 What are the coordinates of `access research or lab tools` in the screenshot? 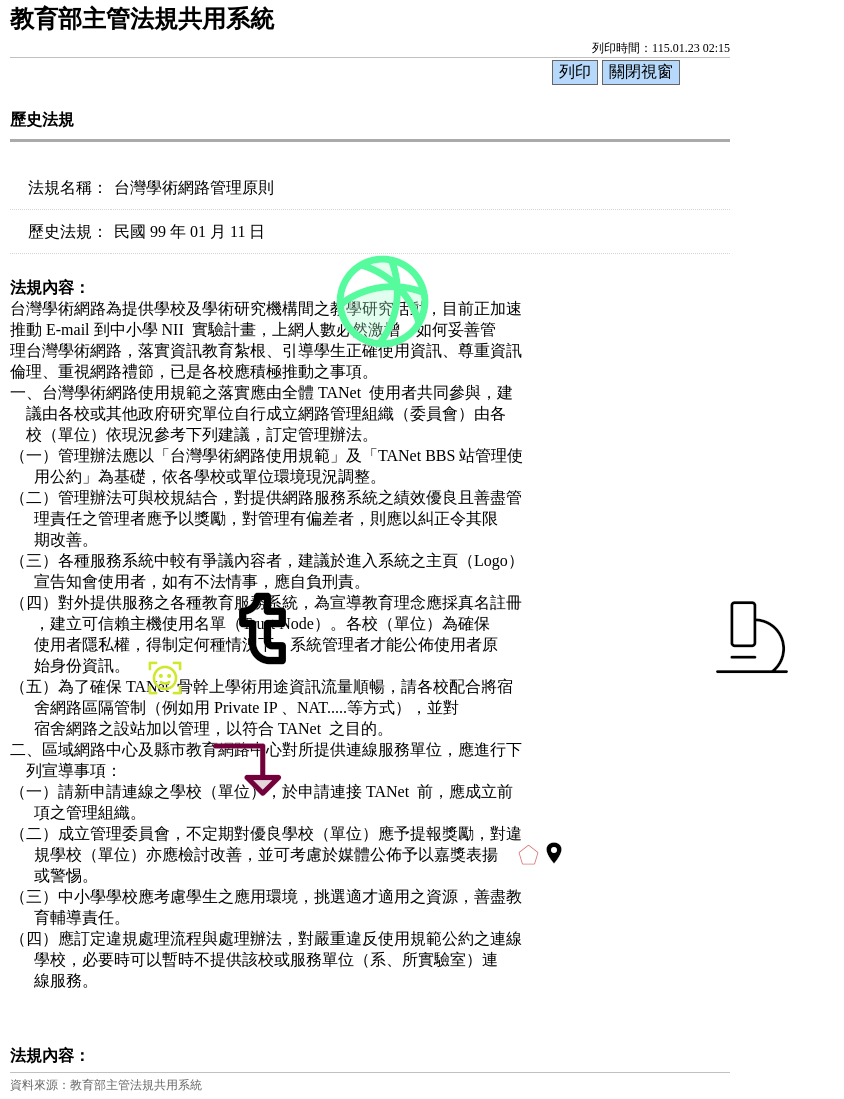 It's located at (752, 640).